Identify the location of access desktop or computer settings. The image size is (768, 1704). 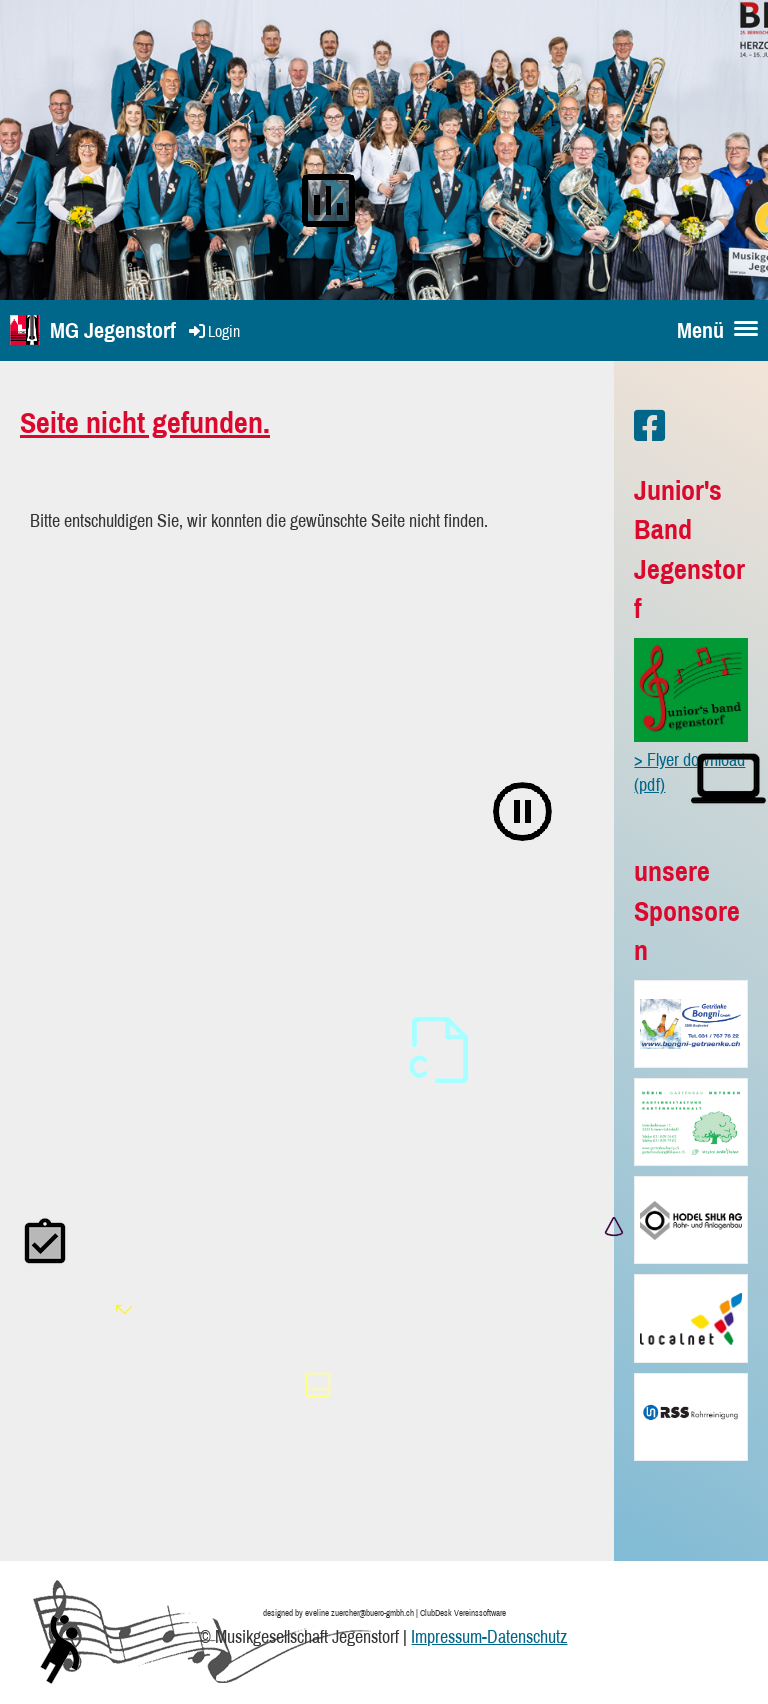
(728, 778).